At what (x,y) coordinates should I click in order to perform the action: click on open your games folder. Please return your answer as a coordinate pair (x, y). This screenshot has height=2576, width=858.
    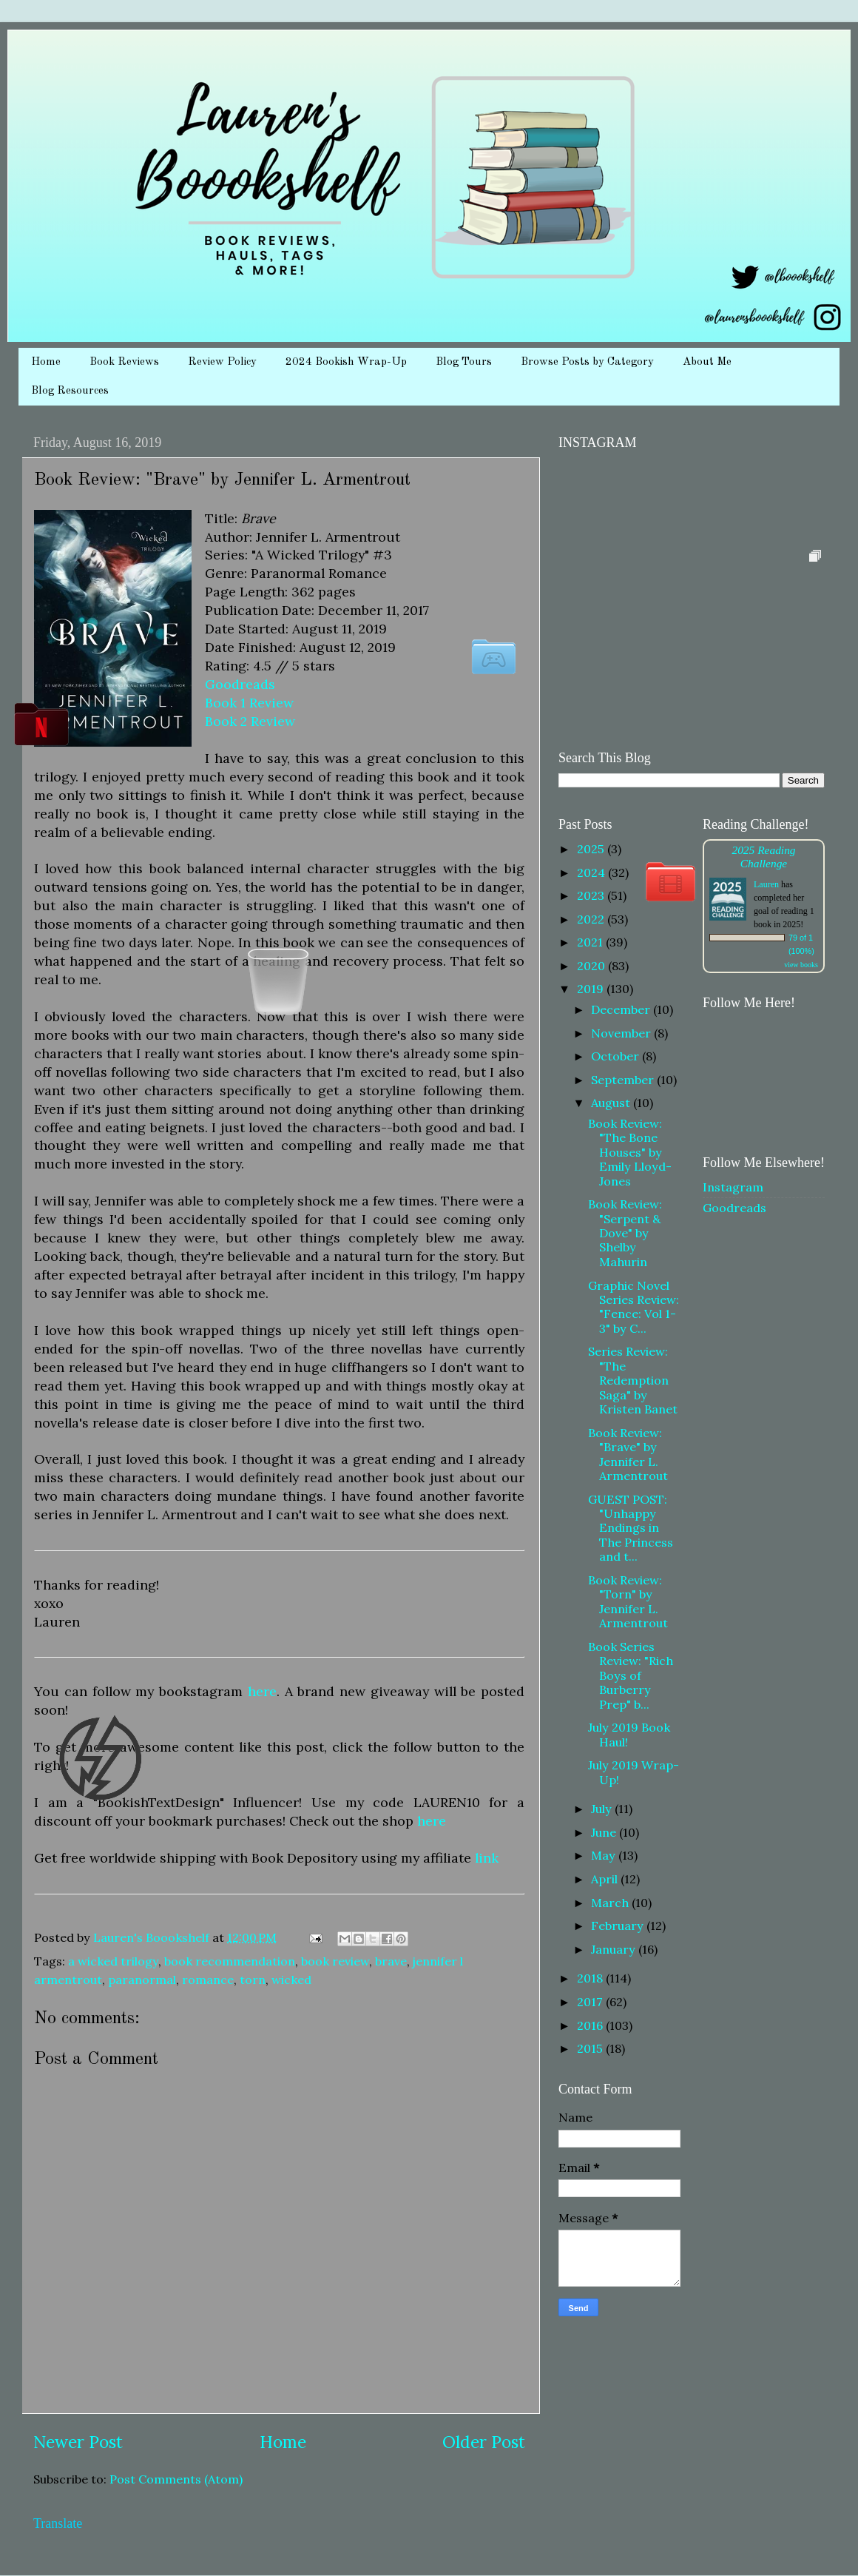
    Looking at the image, I should click on (493, 656).